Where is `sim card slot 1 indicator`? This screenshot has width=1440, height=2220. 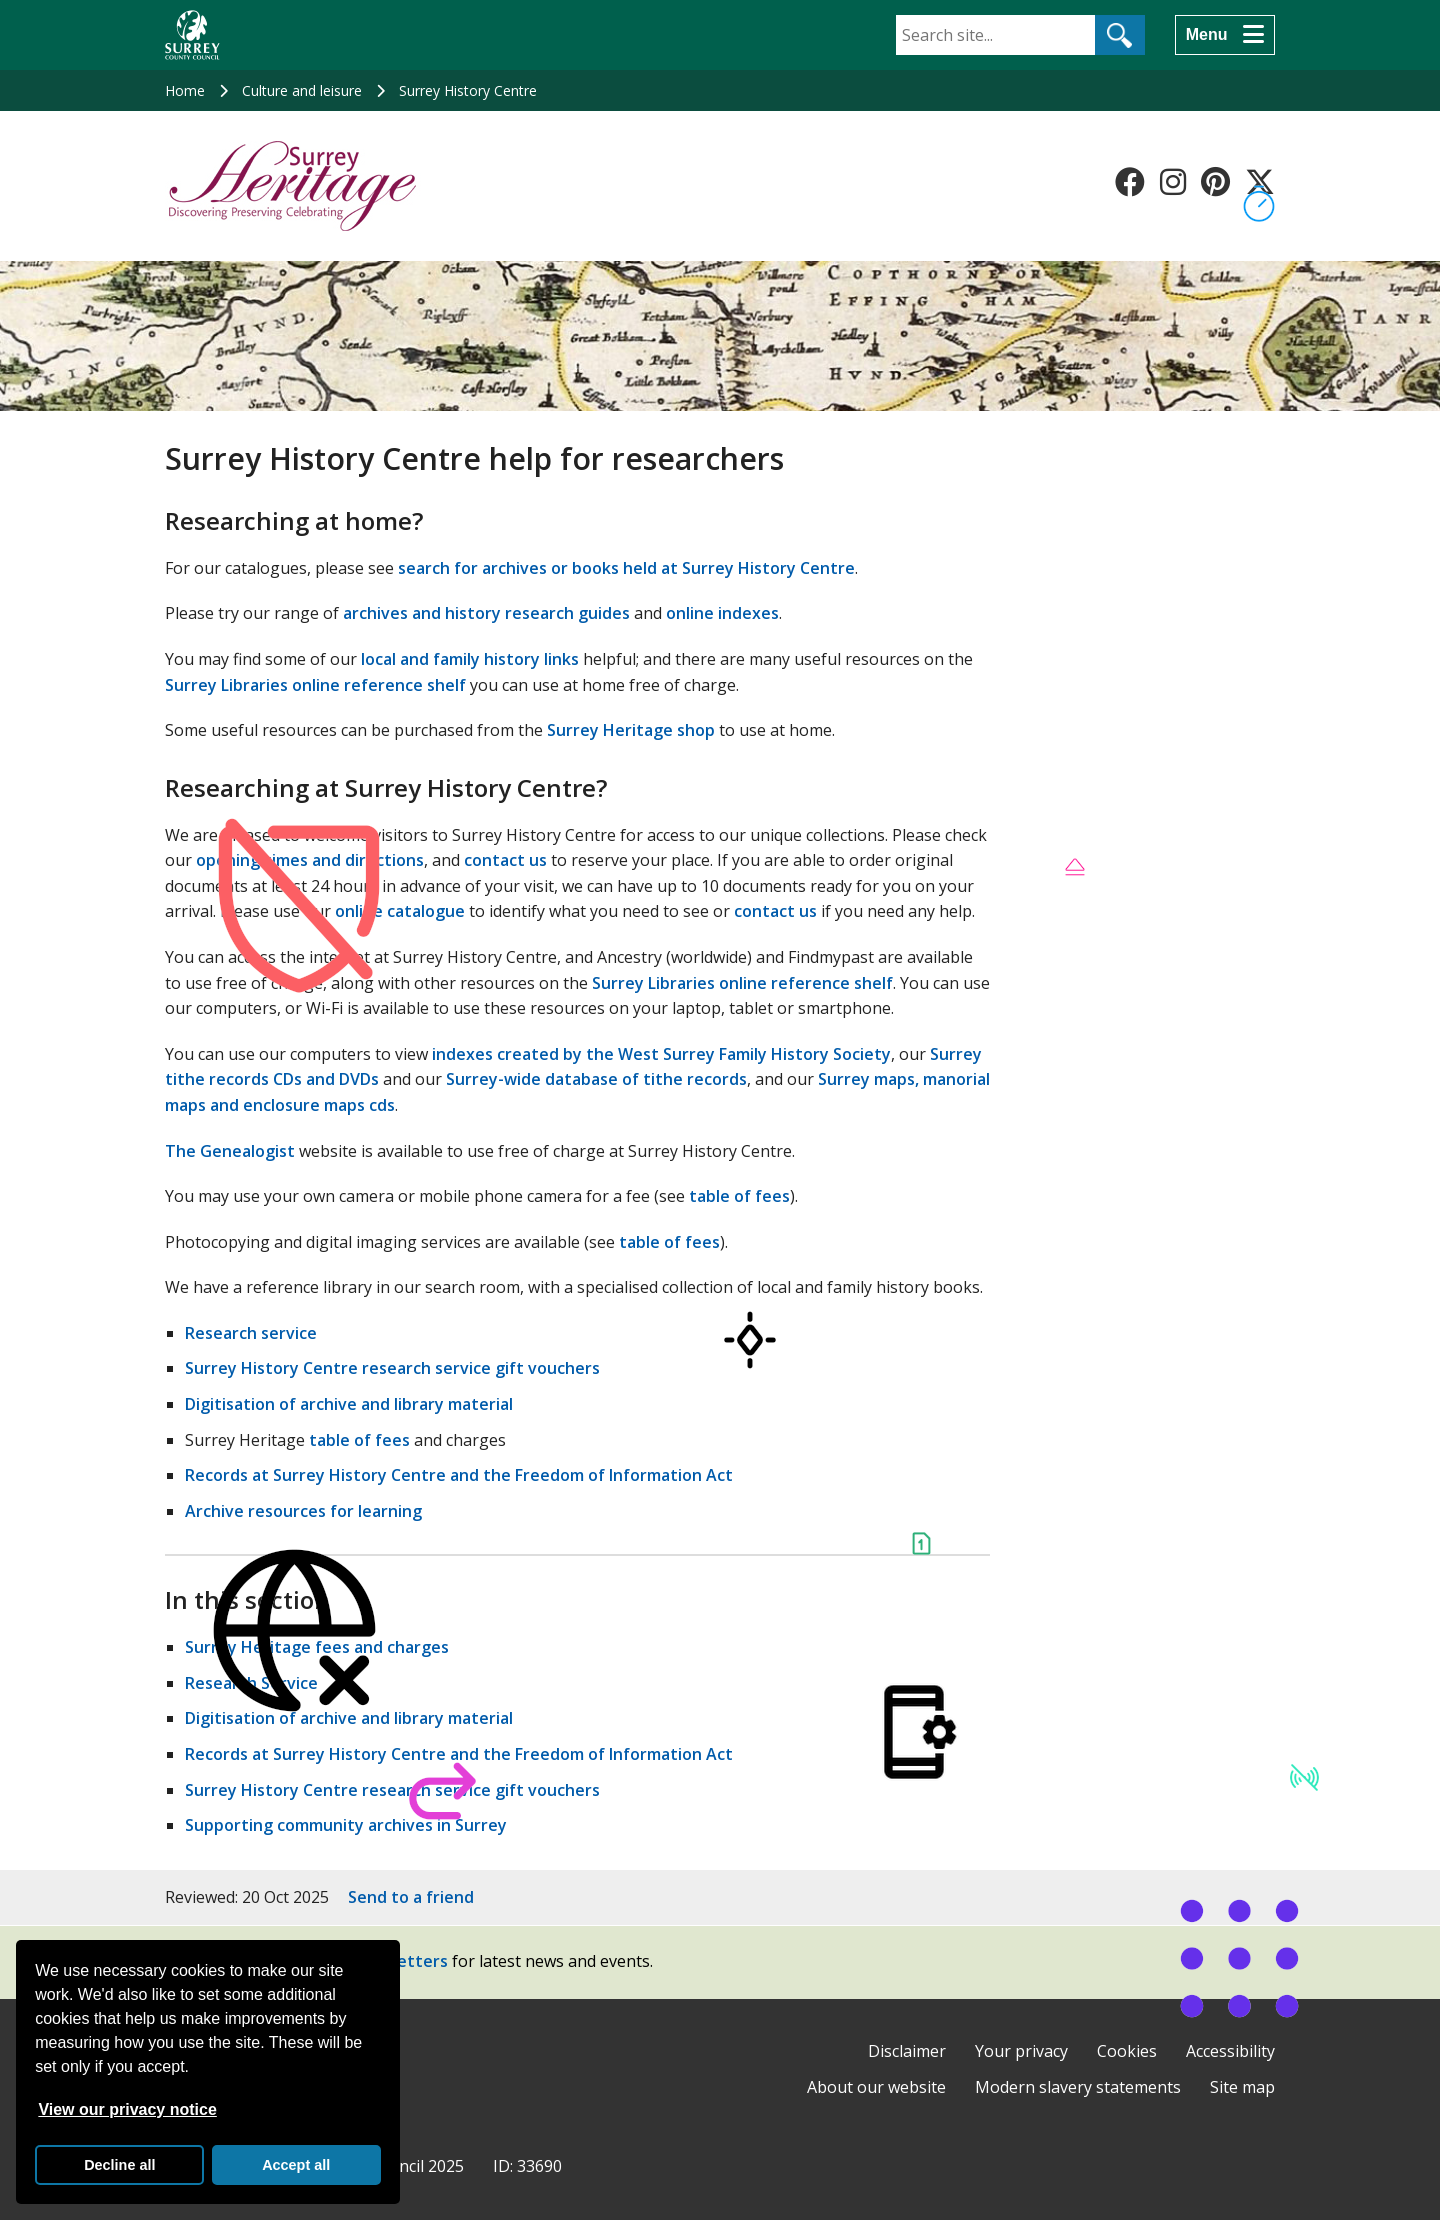
sim card slot 1 indicator is located at coordinates (921, 1543).